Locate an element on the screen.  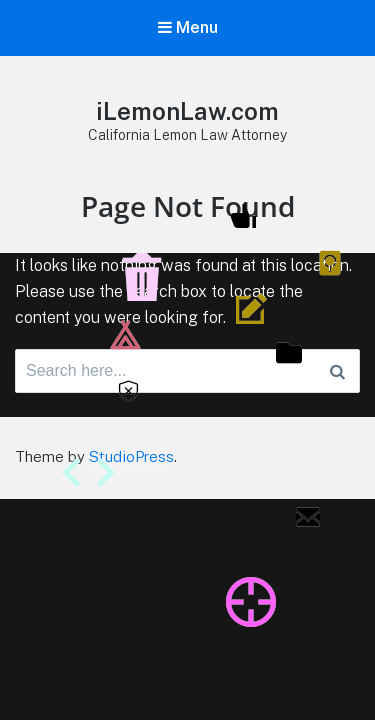
open file folder is located at coordinates (289, 353).